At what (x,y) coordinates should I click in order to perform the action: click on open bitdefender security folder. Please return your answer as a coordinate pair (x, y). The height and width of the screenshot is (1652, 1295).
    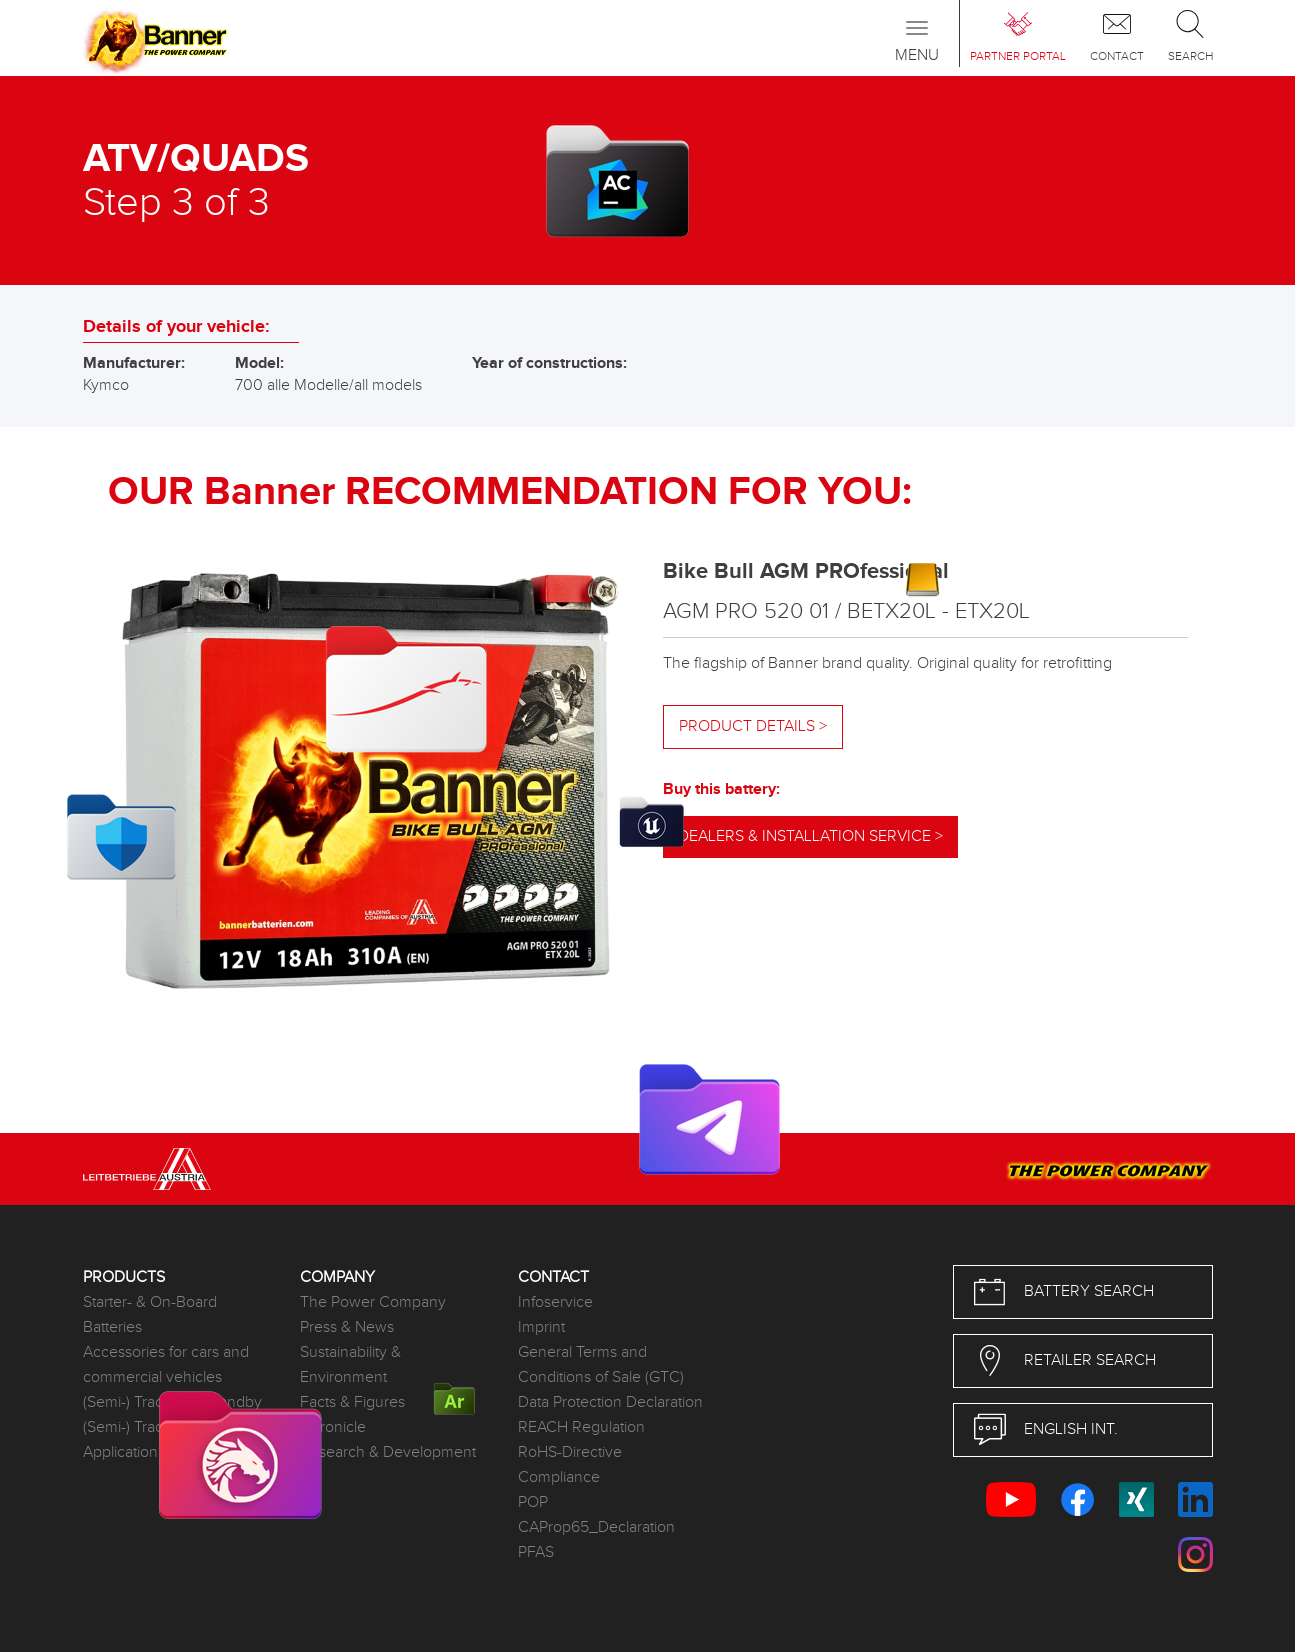
    Looking at the image, I should click on (405, 693).